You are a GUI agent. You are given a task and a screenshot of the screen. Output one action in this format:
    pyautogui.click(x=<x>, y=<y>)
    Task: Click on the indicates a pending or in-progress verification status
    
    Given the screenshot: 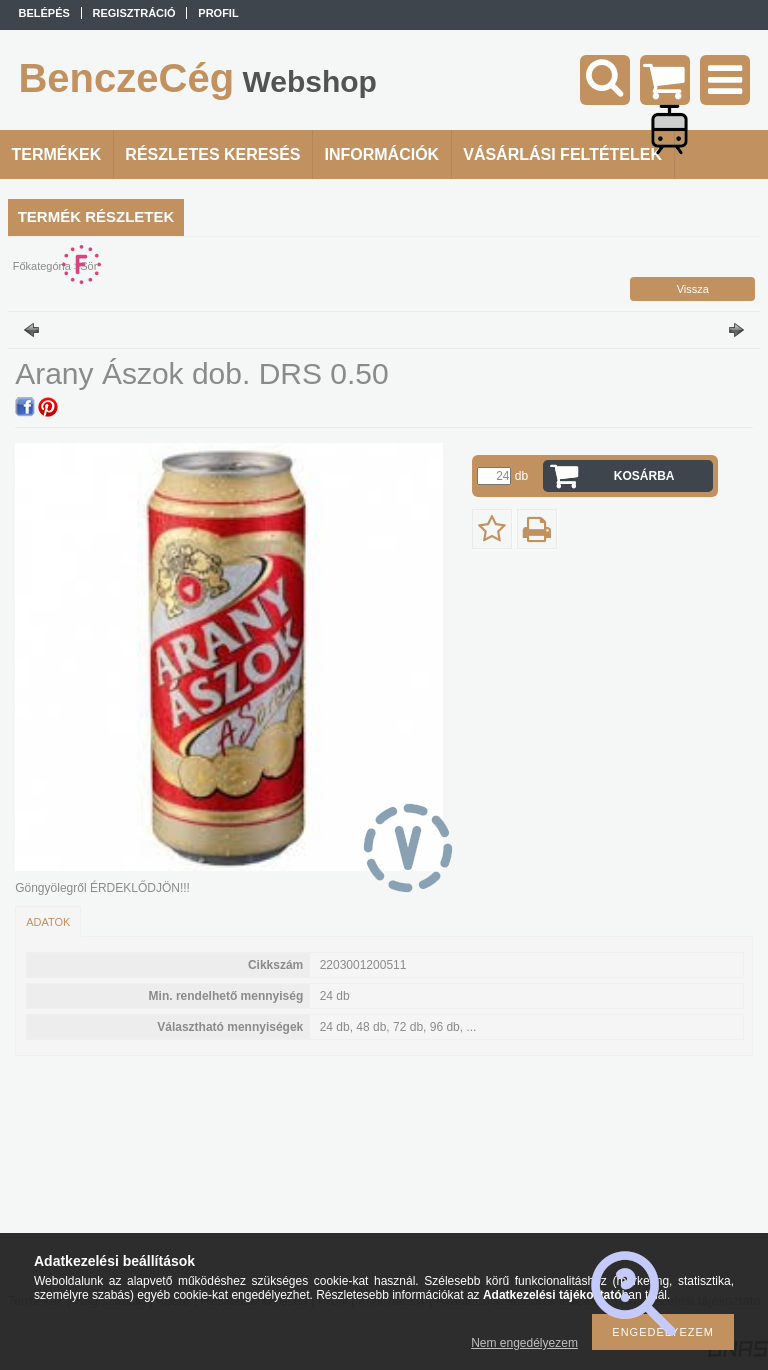 What is the action you would take?
    pyautogui.click(x=408, y=848)
    